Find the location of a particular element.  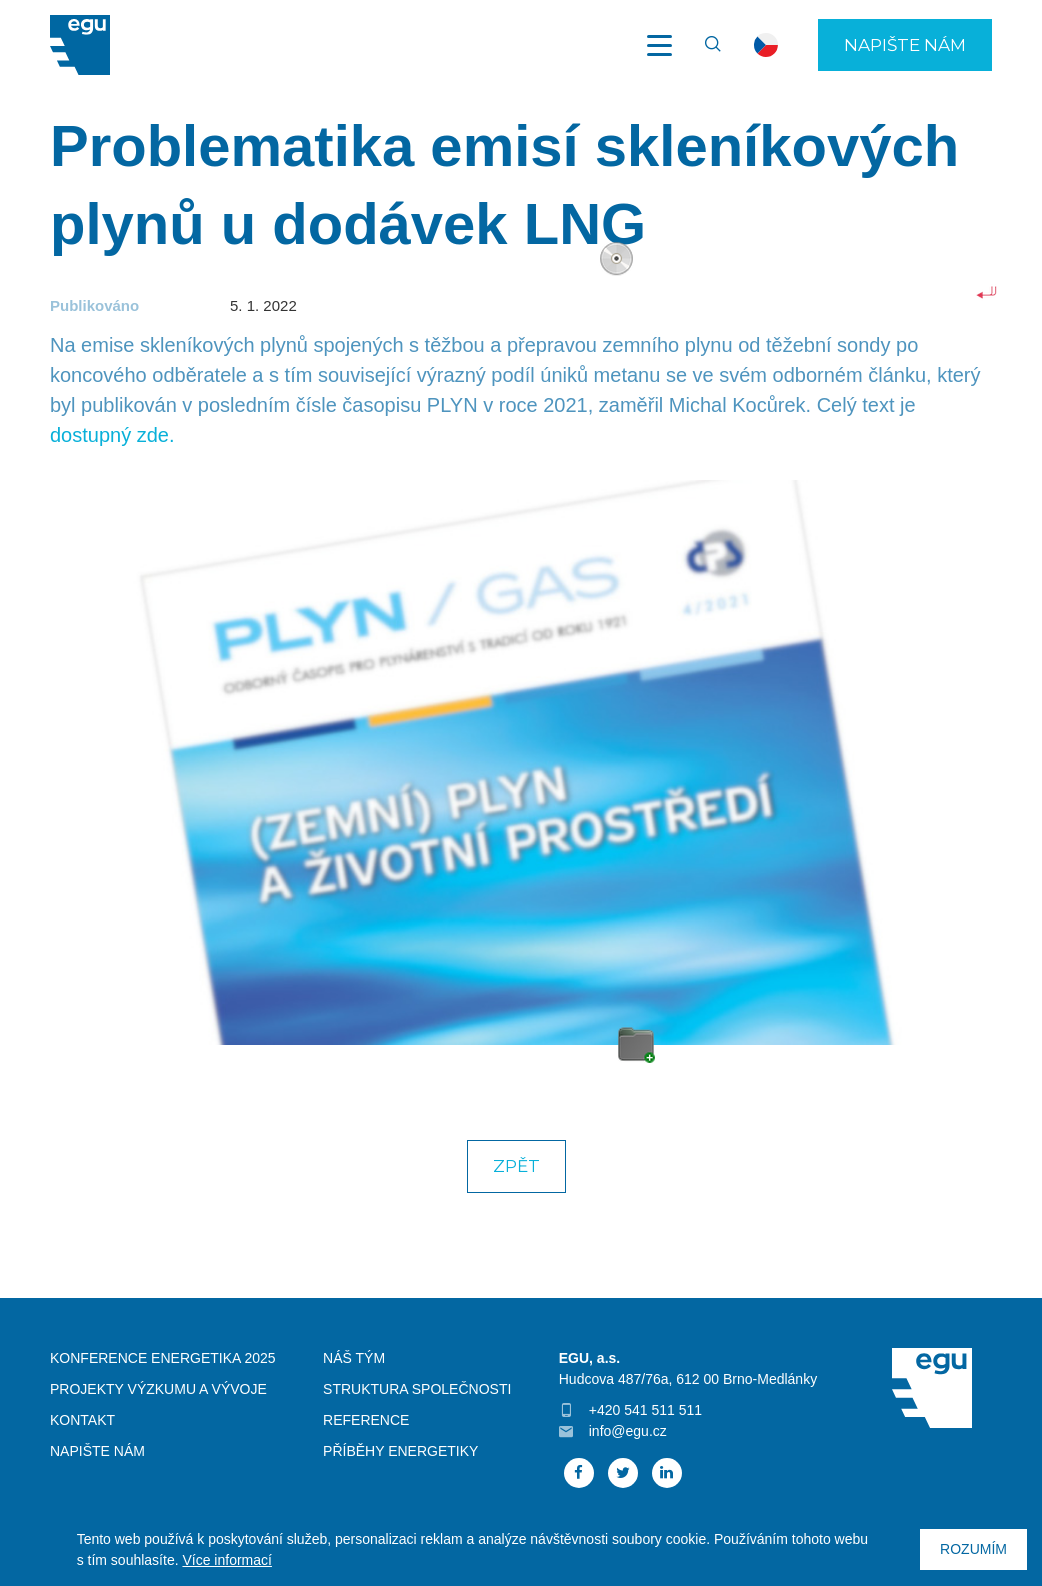

reply to all recipients of an email is located at coordinates (986, 291).